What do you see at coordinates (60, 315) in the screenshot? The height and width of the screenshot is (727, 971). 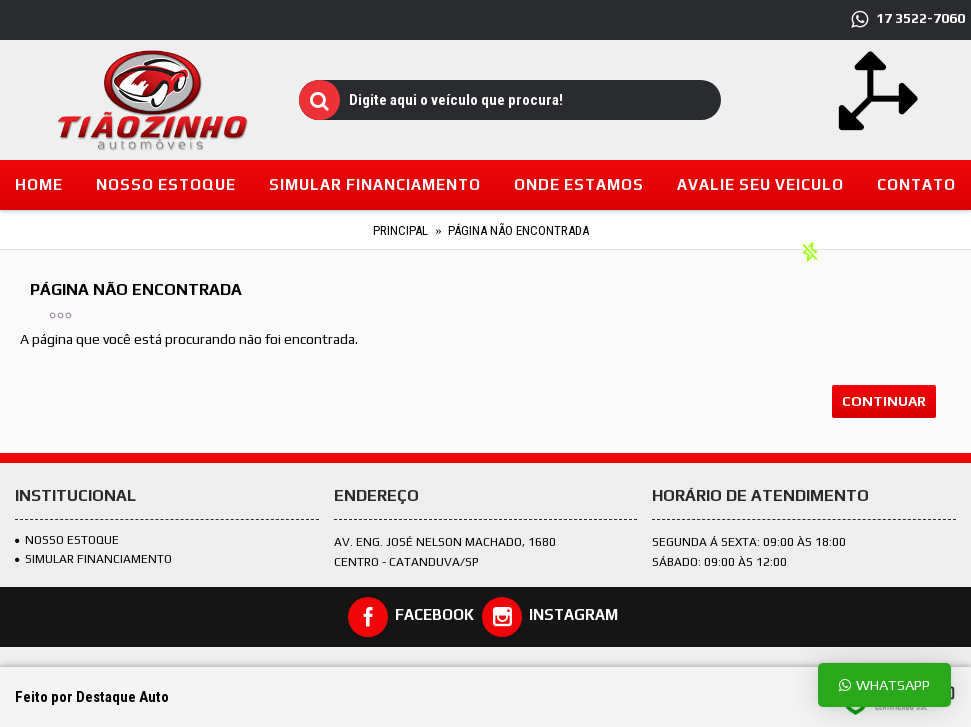 I see `open more options menu` at bounding box center [60, 315].